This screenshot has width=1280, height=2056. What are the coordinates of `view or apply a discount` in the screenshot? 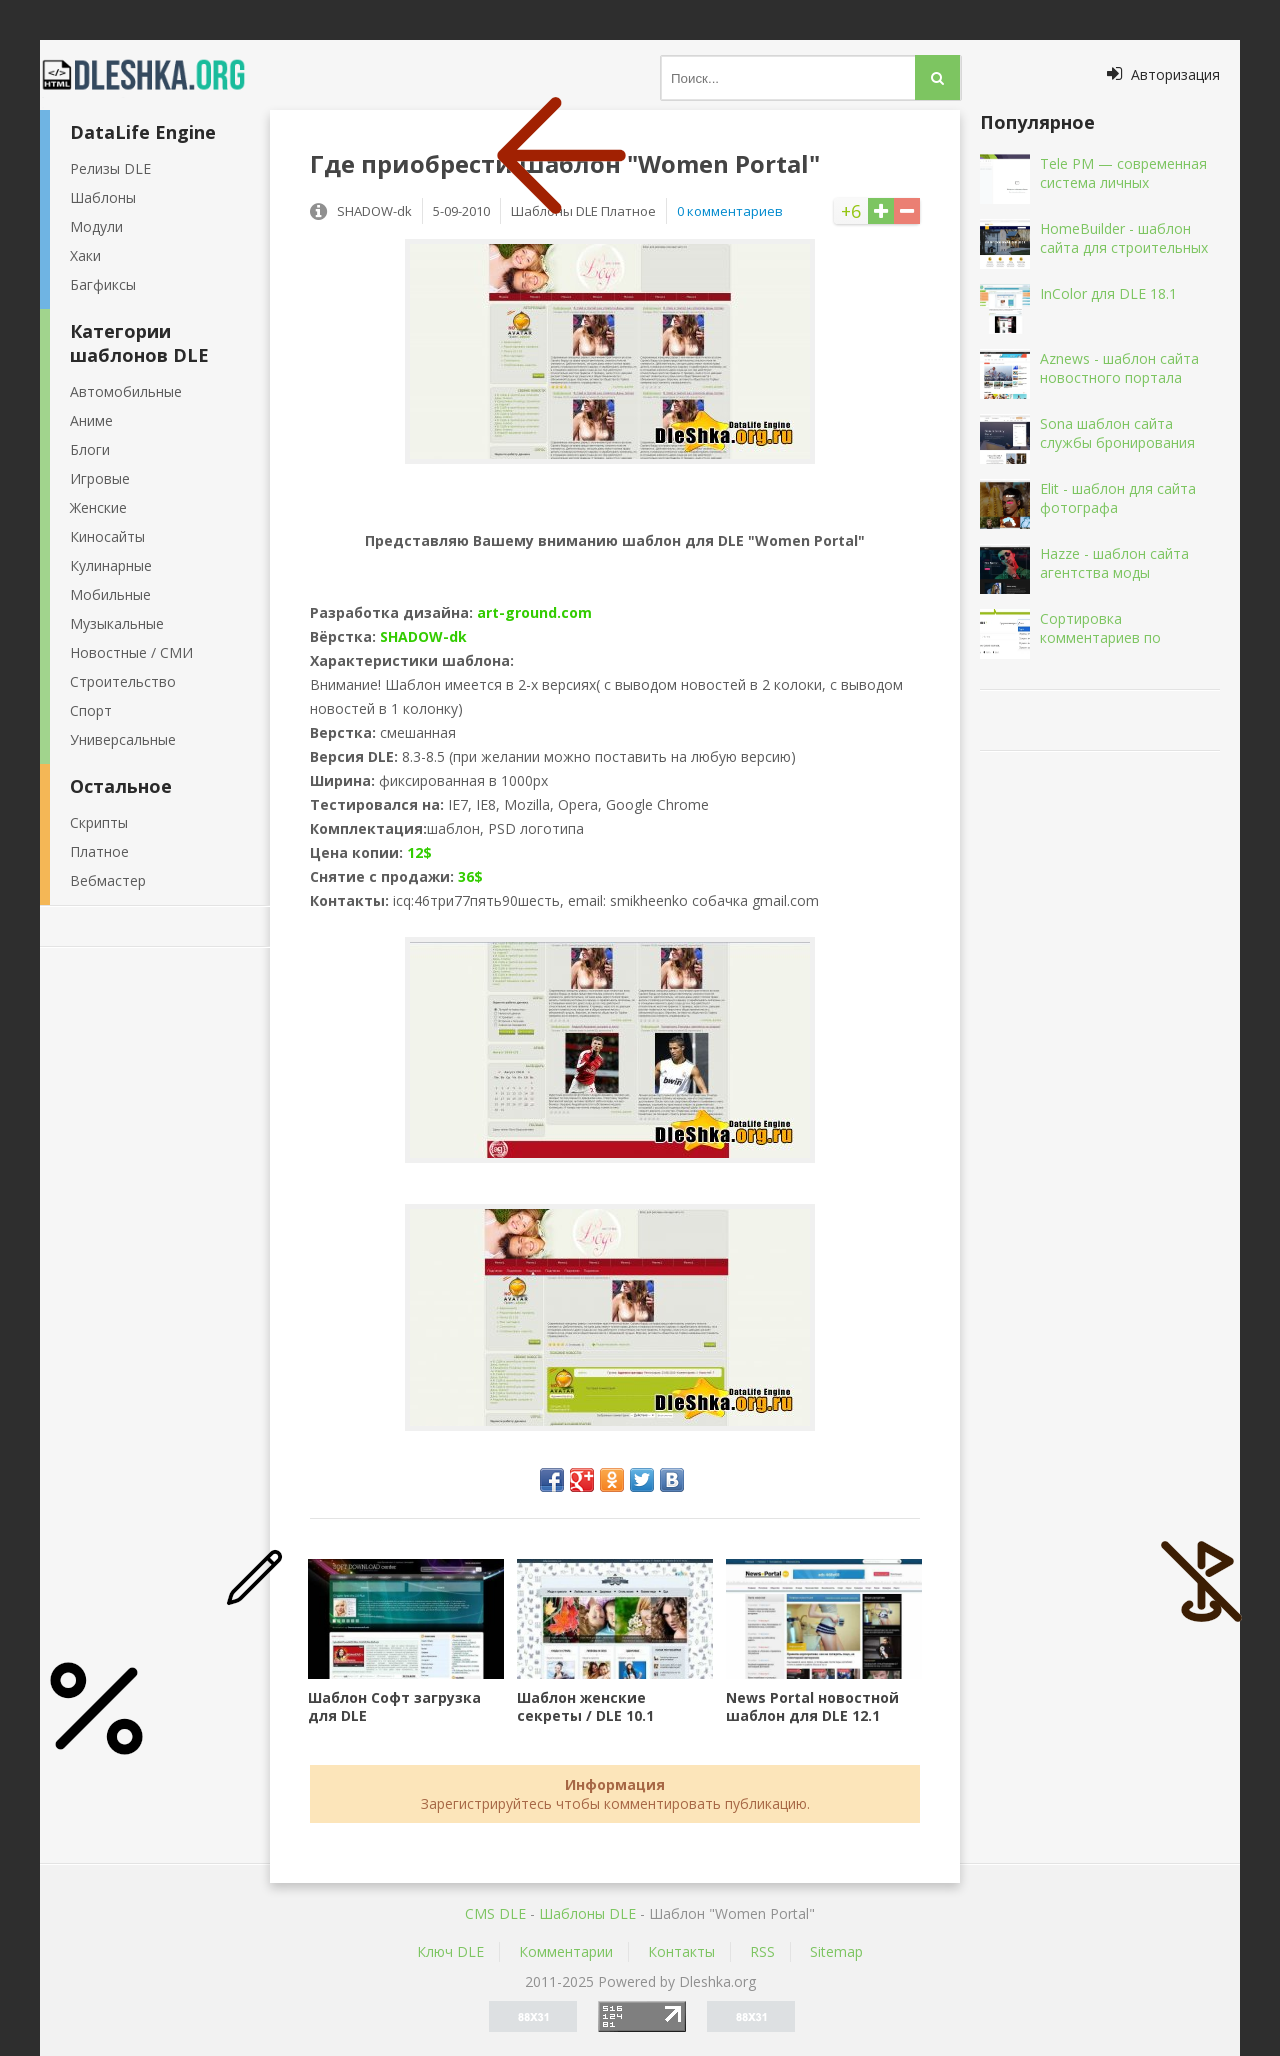 It's located at (96, 1708).